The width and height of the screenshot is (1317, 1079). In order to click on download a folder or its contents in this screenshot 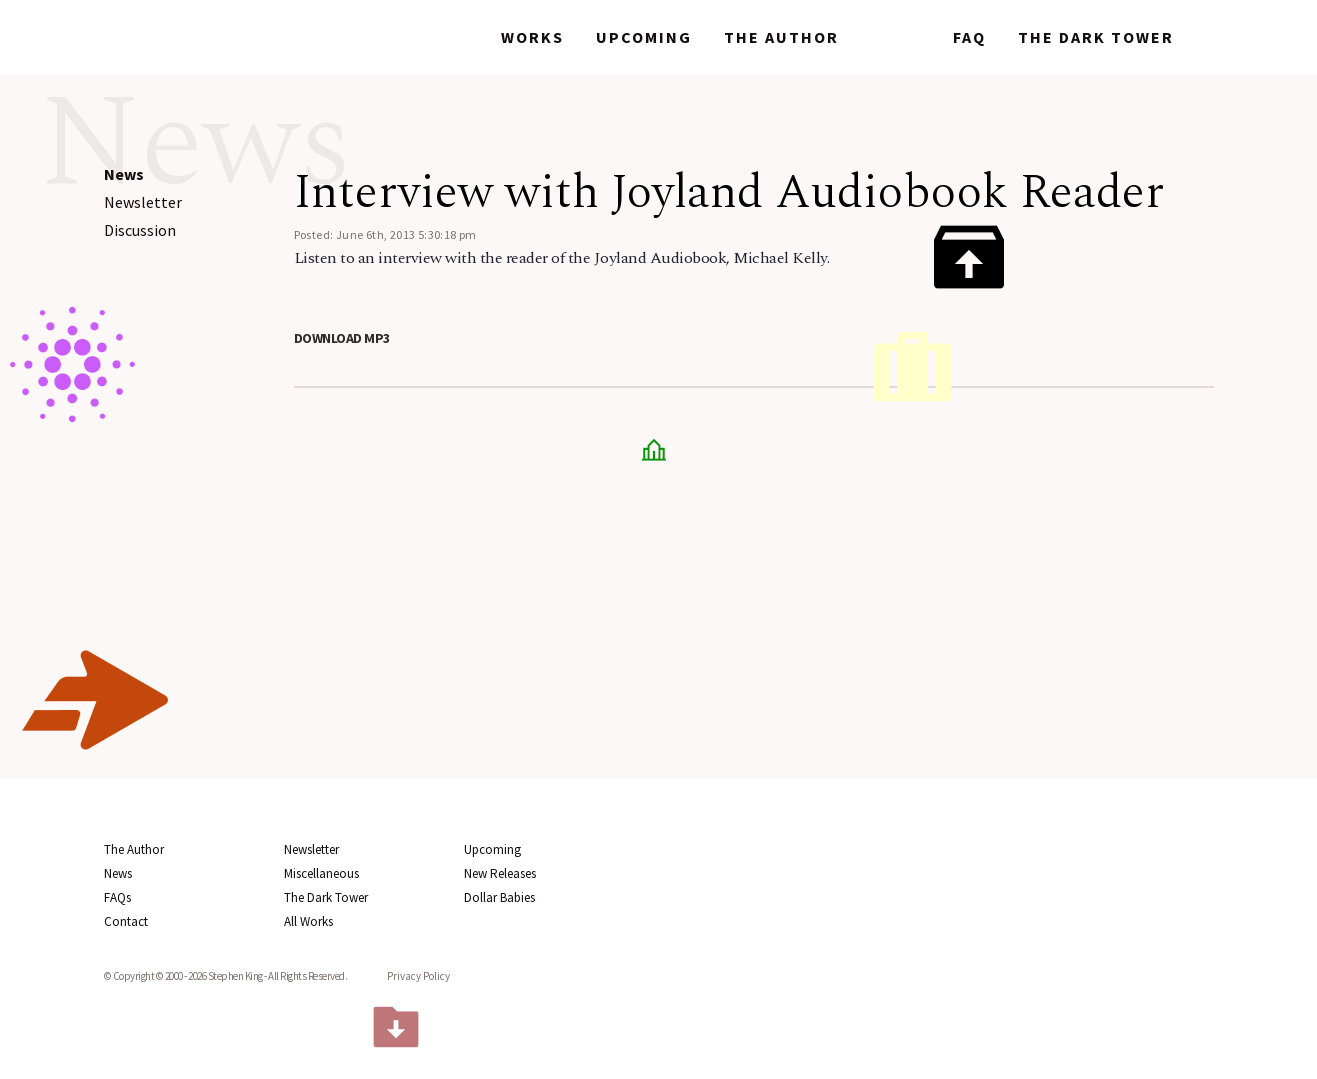, I will do `click(396, 1027)`.